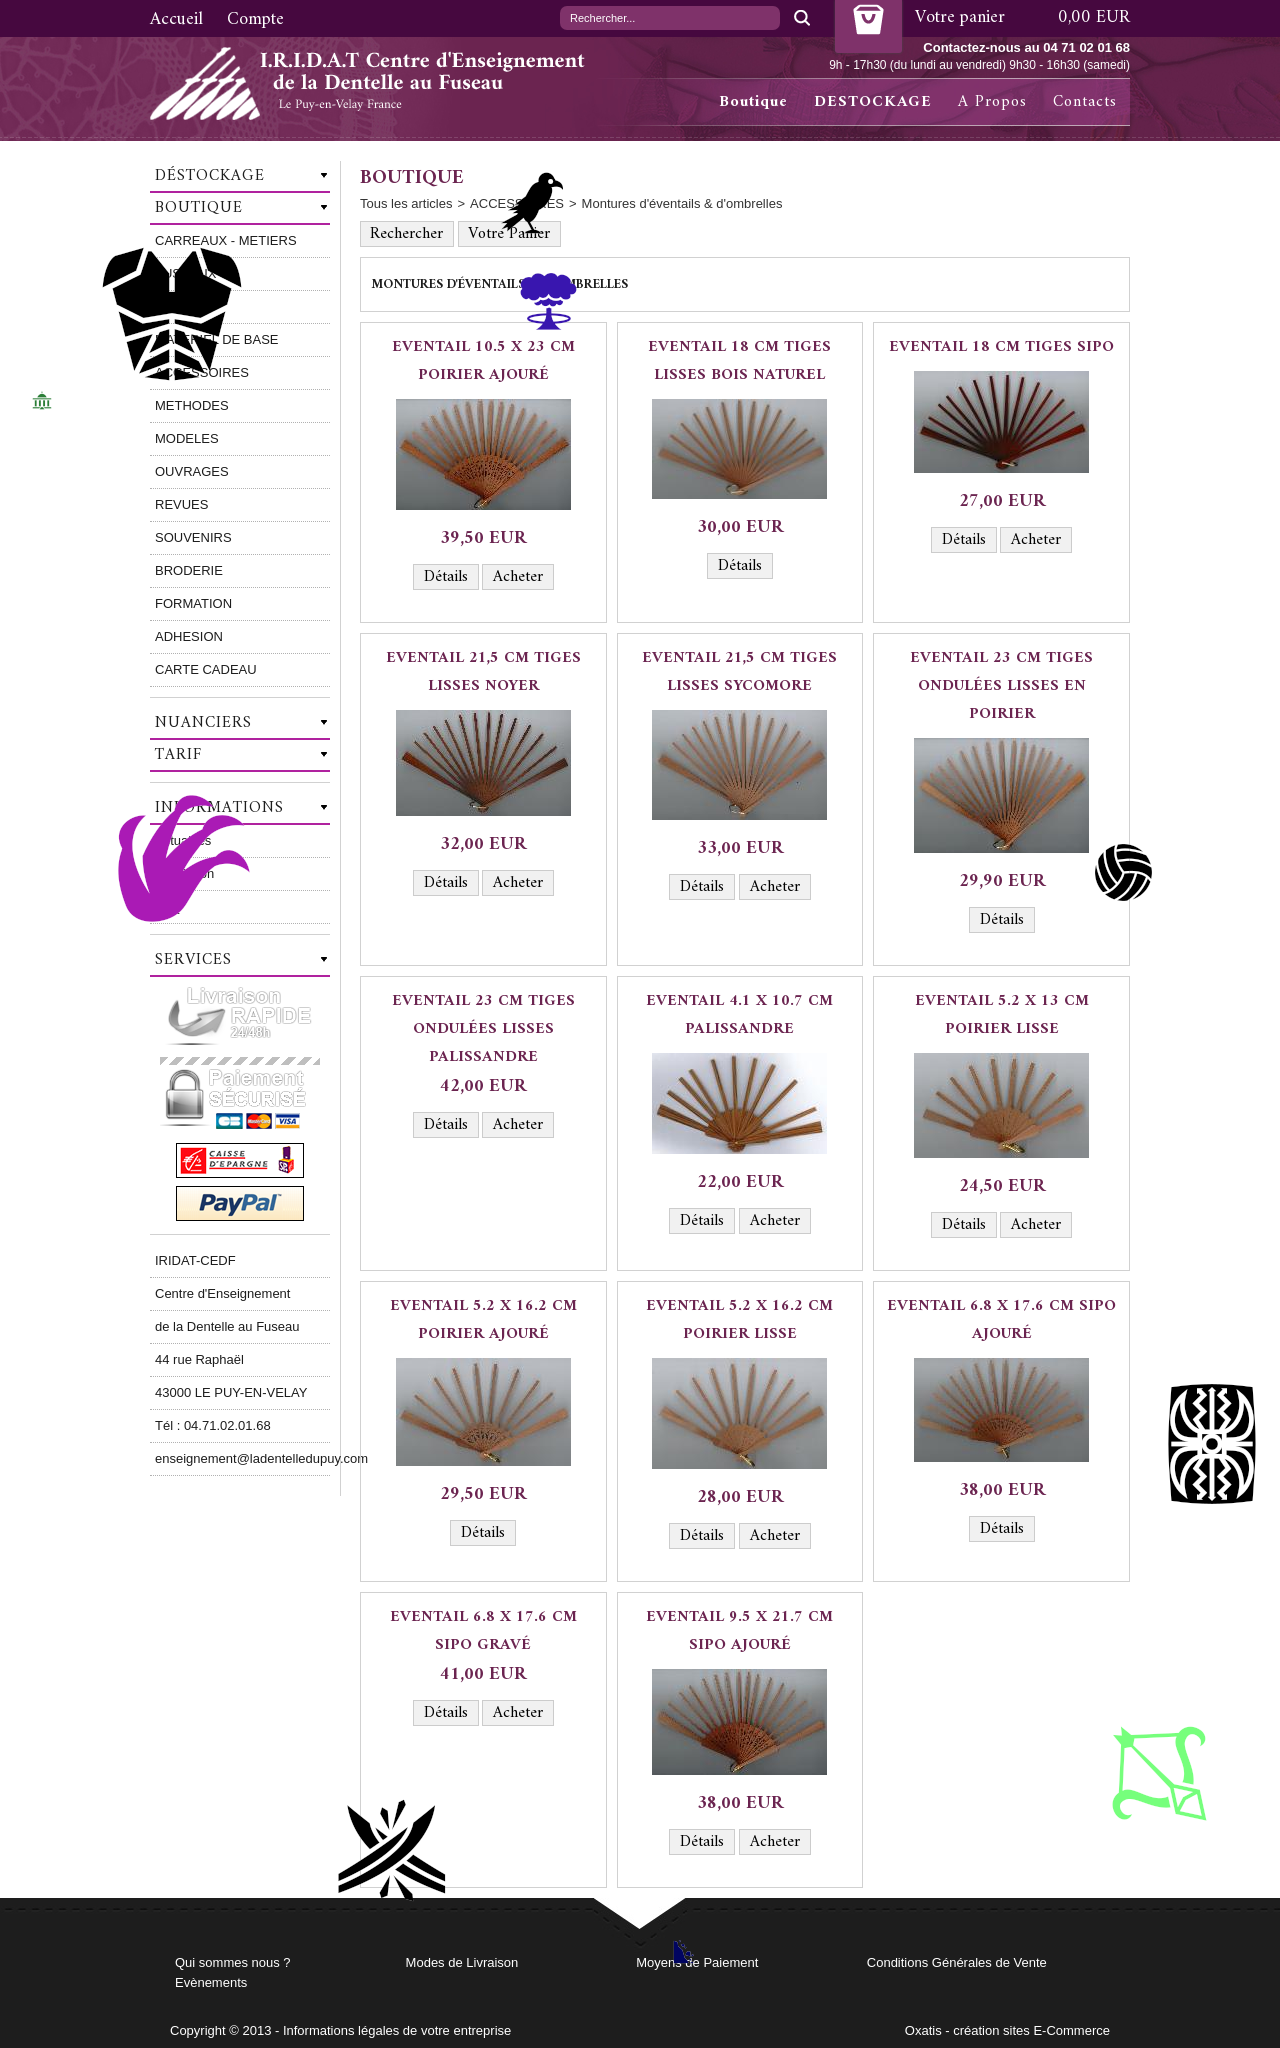 This screenshot has height=2048, width=1280. Describe the element at coordinates (685, 1951) in the screenshot. I see `warning: rockslide or falling rocks hazard ahead` at that location.